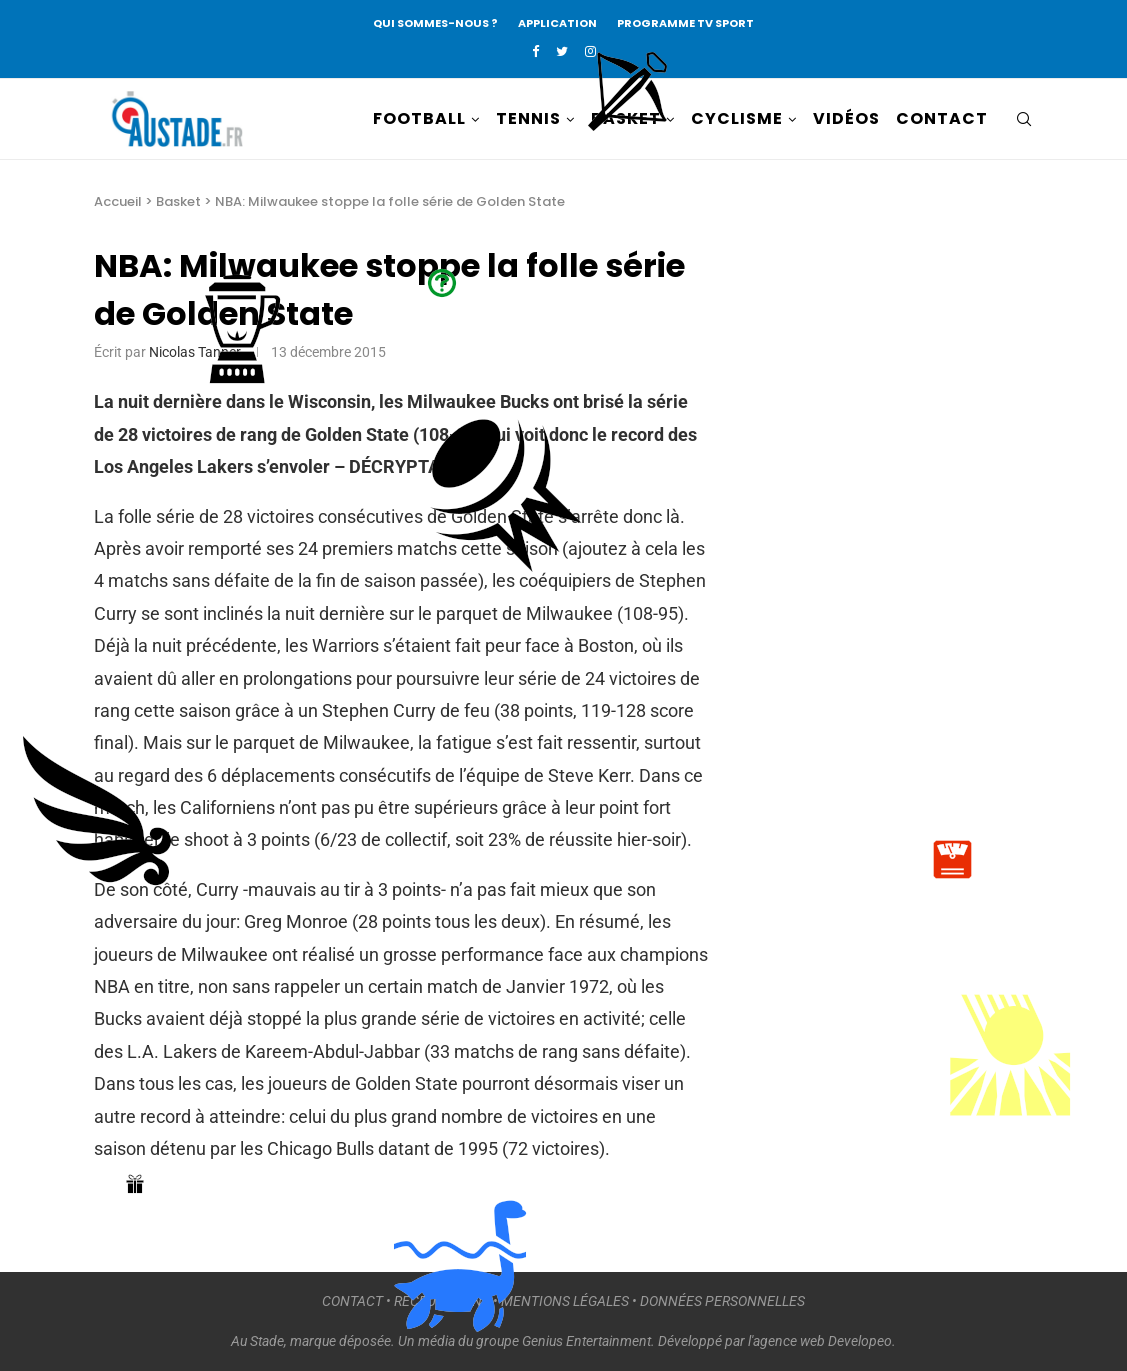  What do you see at coordinates (237, 329) in the screenshot?
I see `access blending or mixing tools` at bounding box center [237, 329].